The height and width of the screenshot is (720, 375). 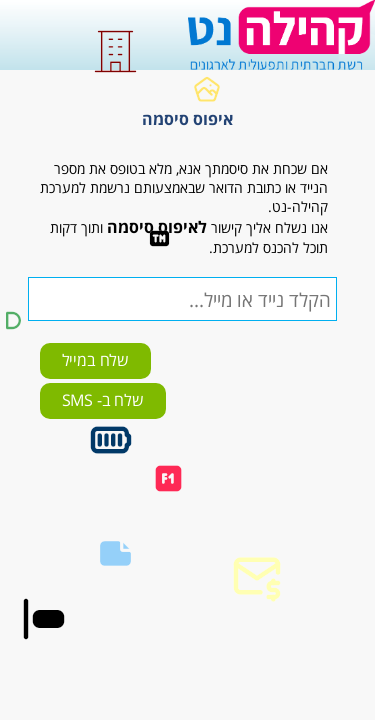 What do you see at coordinates (168, 478) in the screenshot?
I see `access F1 help or documentation` at bounding box center [168, 478].